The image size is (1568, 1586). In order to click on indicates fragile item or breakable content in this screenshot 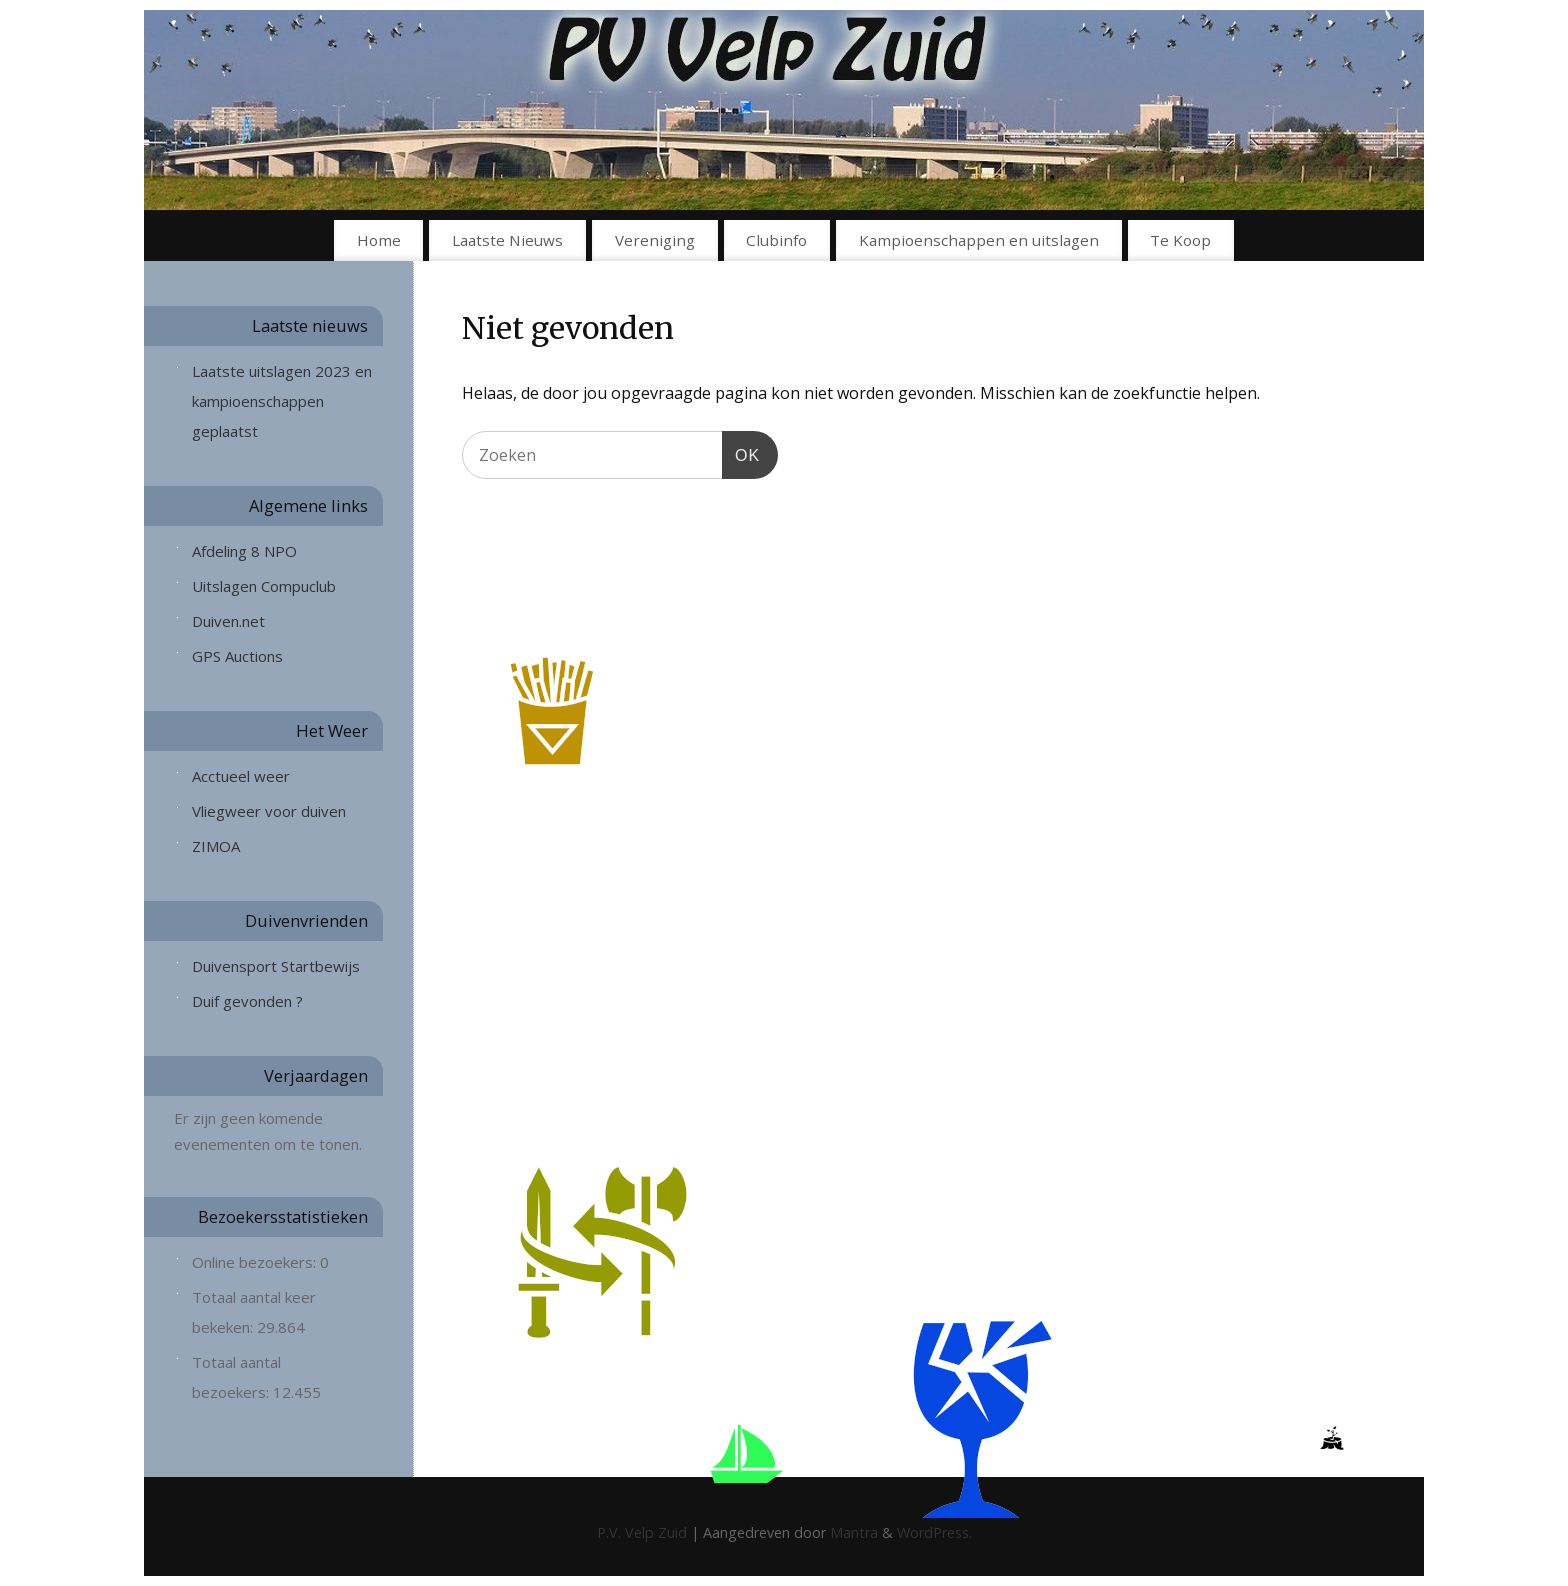, I will do `click(968, 1420)`.